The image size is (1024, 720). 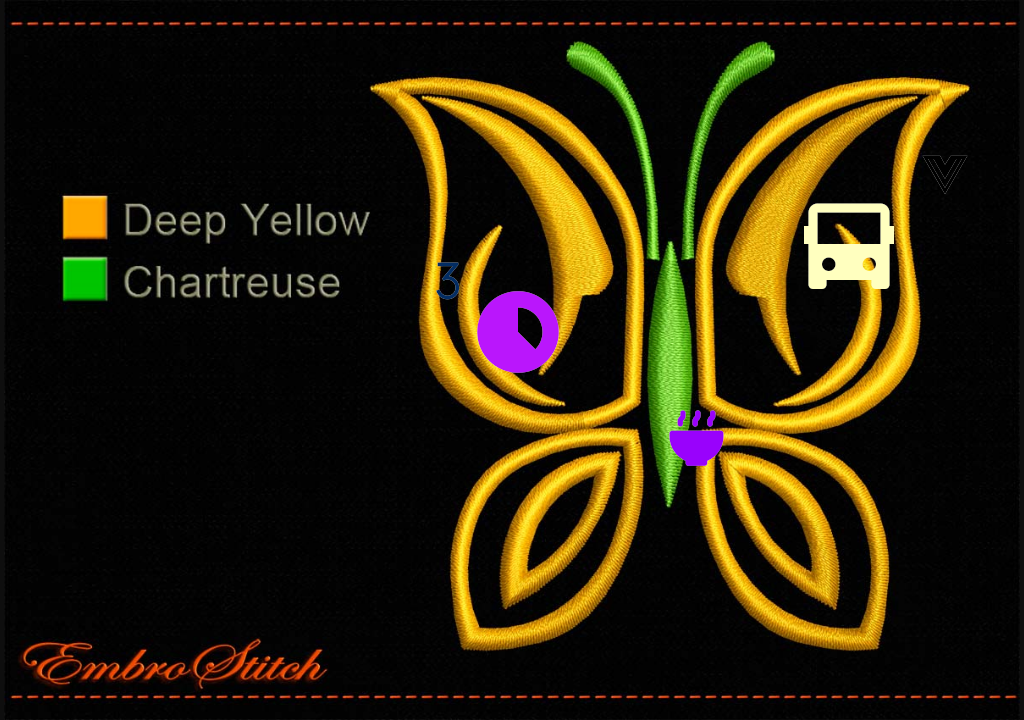 What do you see at coordinates (447, 280) in the screenshot?
I see `select number 3 from a list or sequence` at bounding box center [447, 280].